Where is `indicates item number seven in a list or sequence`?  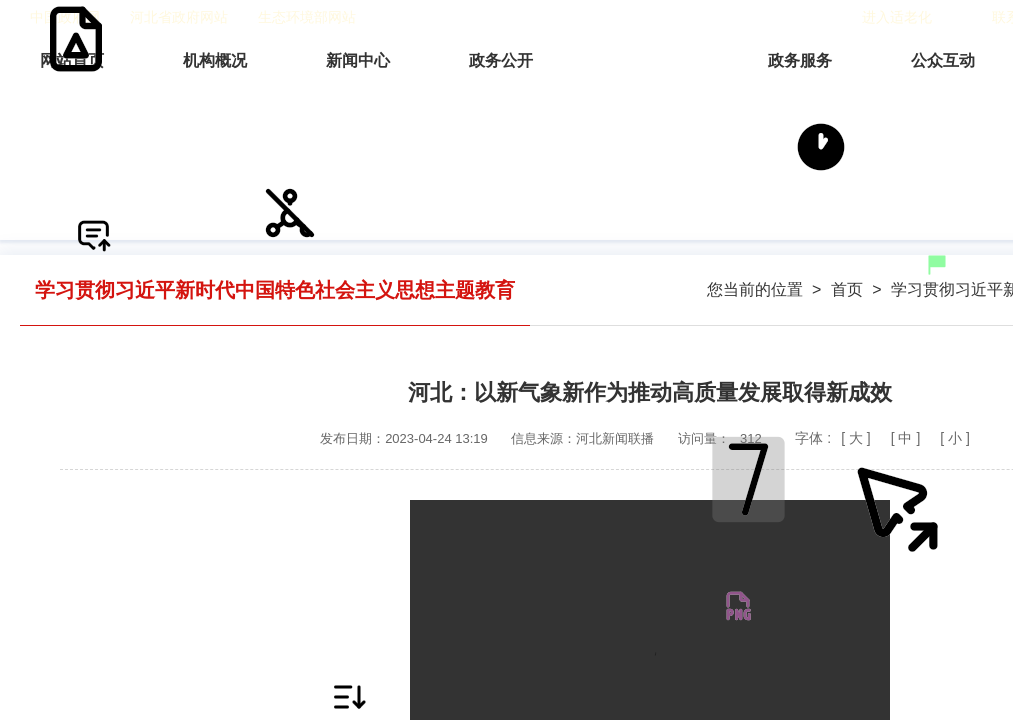
indicates item number seven in a list or sequence is located at coordinates (748, 479).